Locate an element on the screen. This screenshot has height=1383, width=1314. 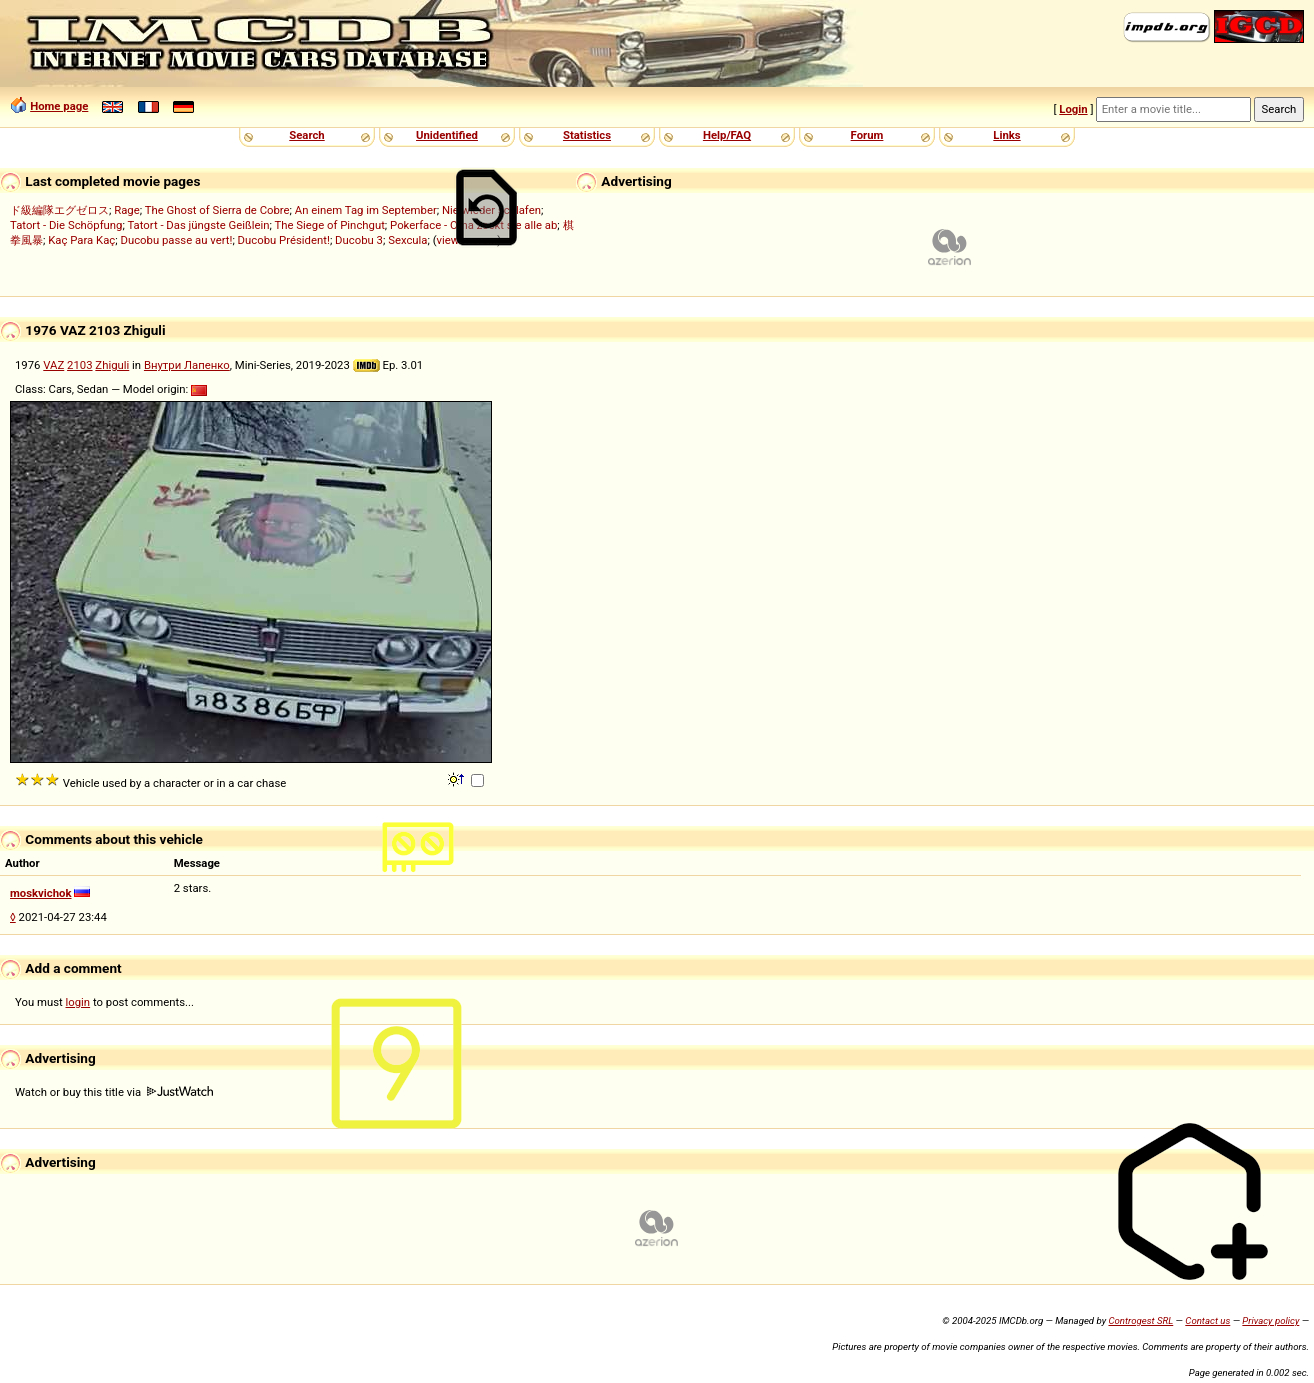
view graphics card or GPU information is located at coordinates (418, 846).